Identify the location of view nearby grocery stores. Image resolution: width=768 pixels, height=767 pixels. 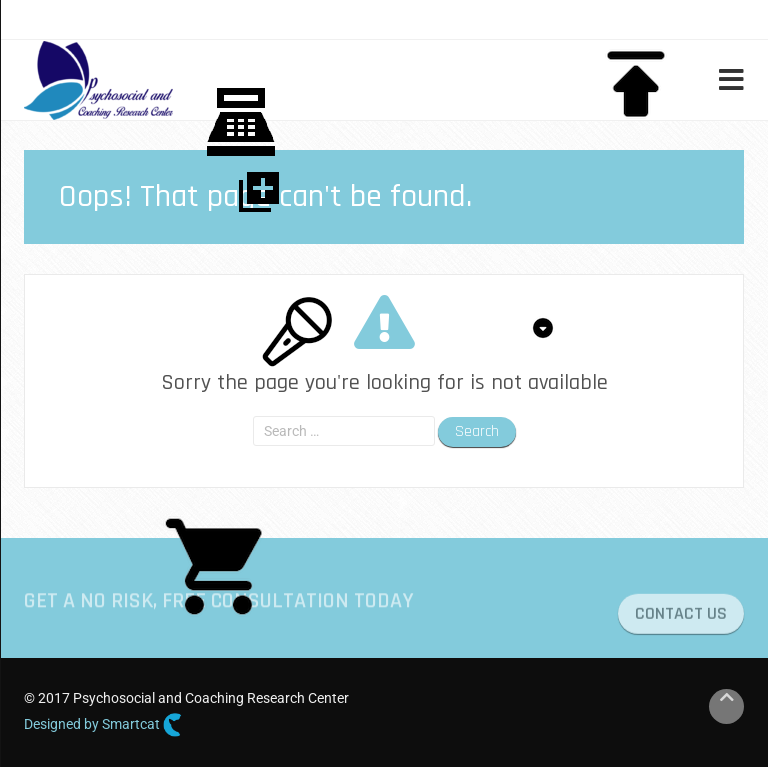
(218, 566).